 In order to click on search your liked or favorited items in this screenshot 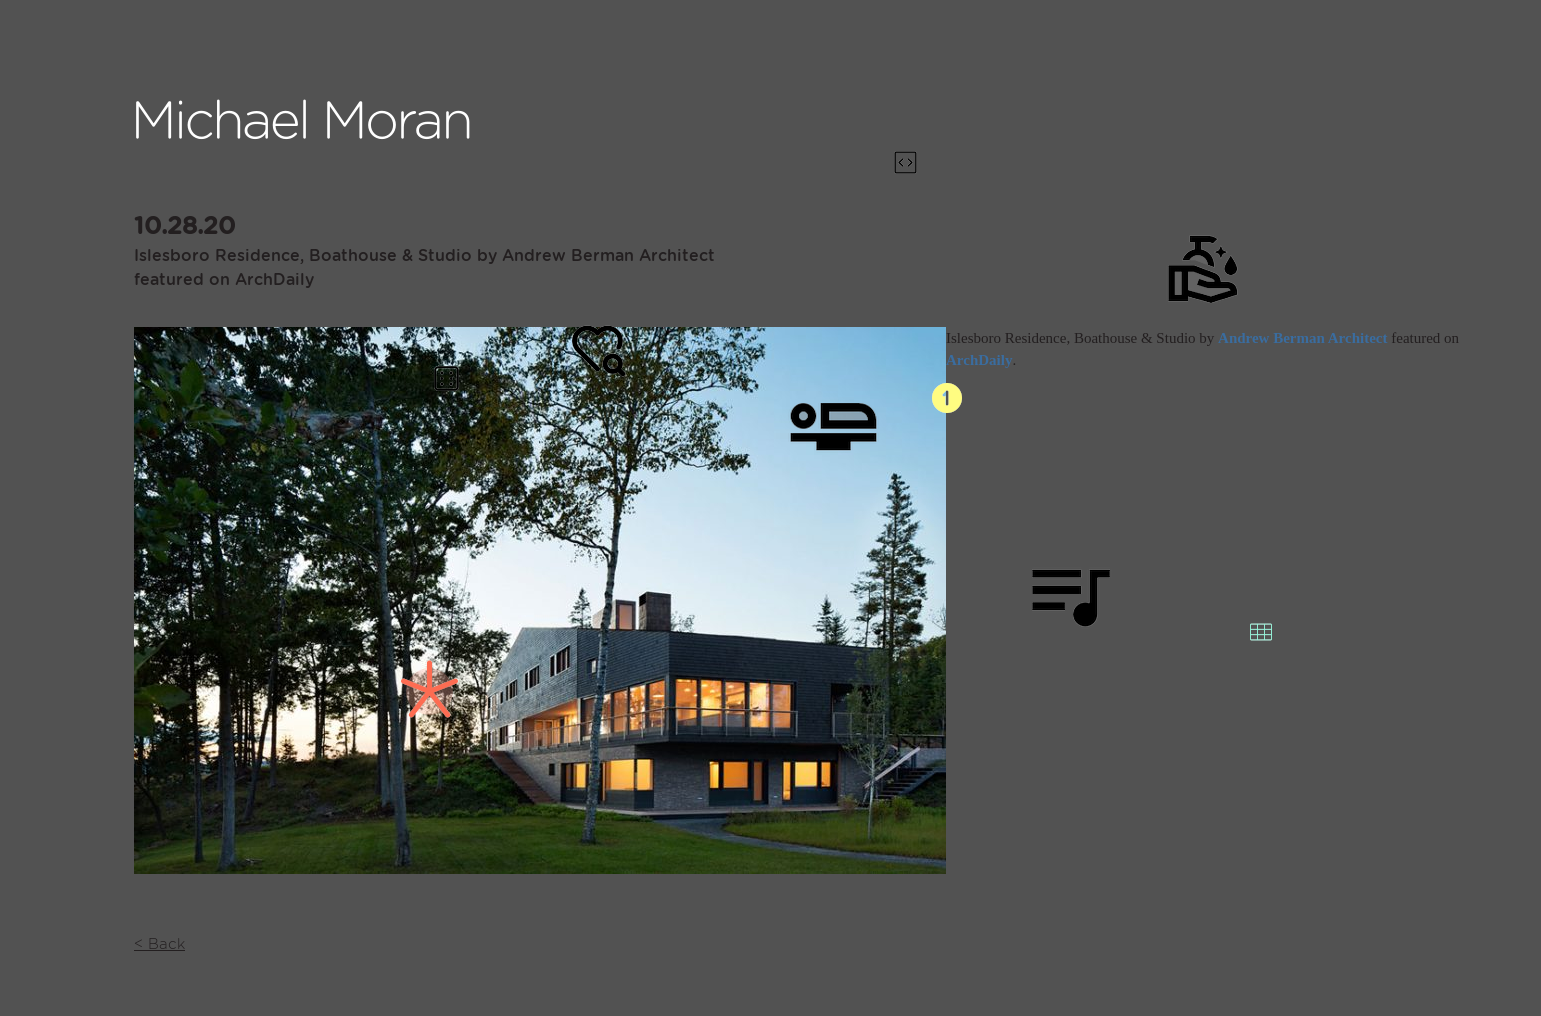, I will do `click(597, 348)`.